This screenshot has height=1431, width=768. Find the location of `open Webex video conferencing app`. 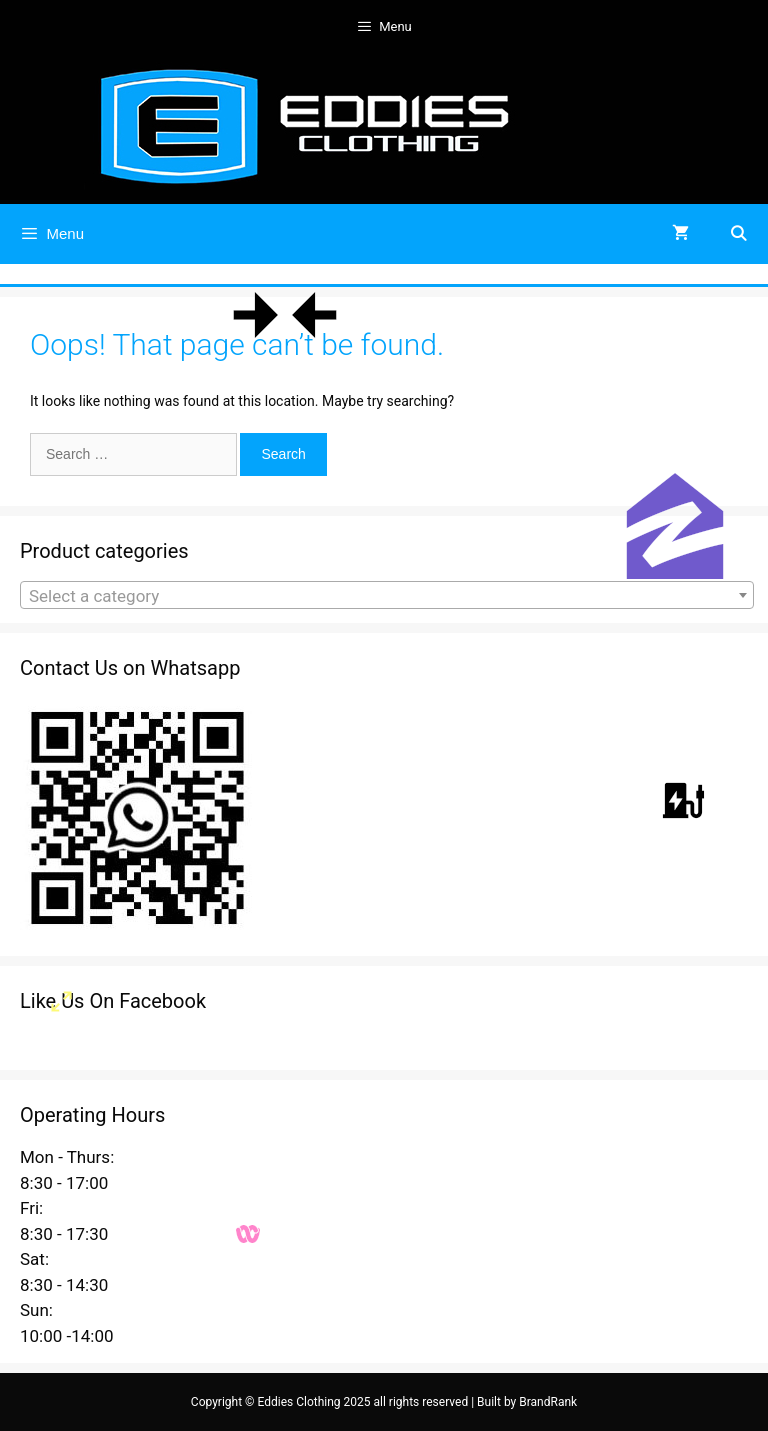

open Webex video conferencing app is located at coordinates (248, 1234).